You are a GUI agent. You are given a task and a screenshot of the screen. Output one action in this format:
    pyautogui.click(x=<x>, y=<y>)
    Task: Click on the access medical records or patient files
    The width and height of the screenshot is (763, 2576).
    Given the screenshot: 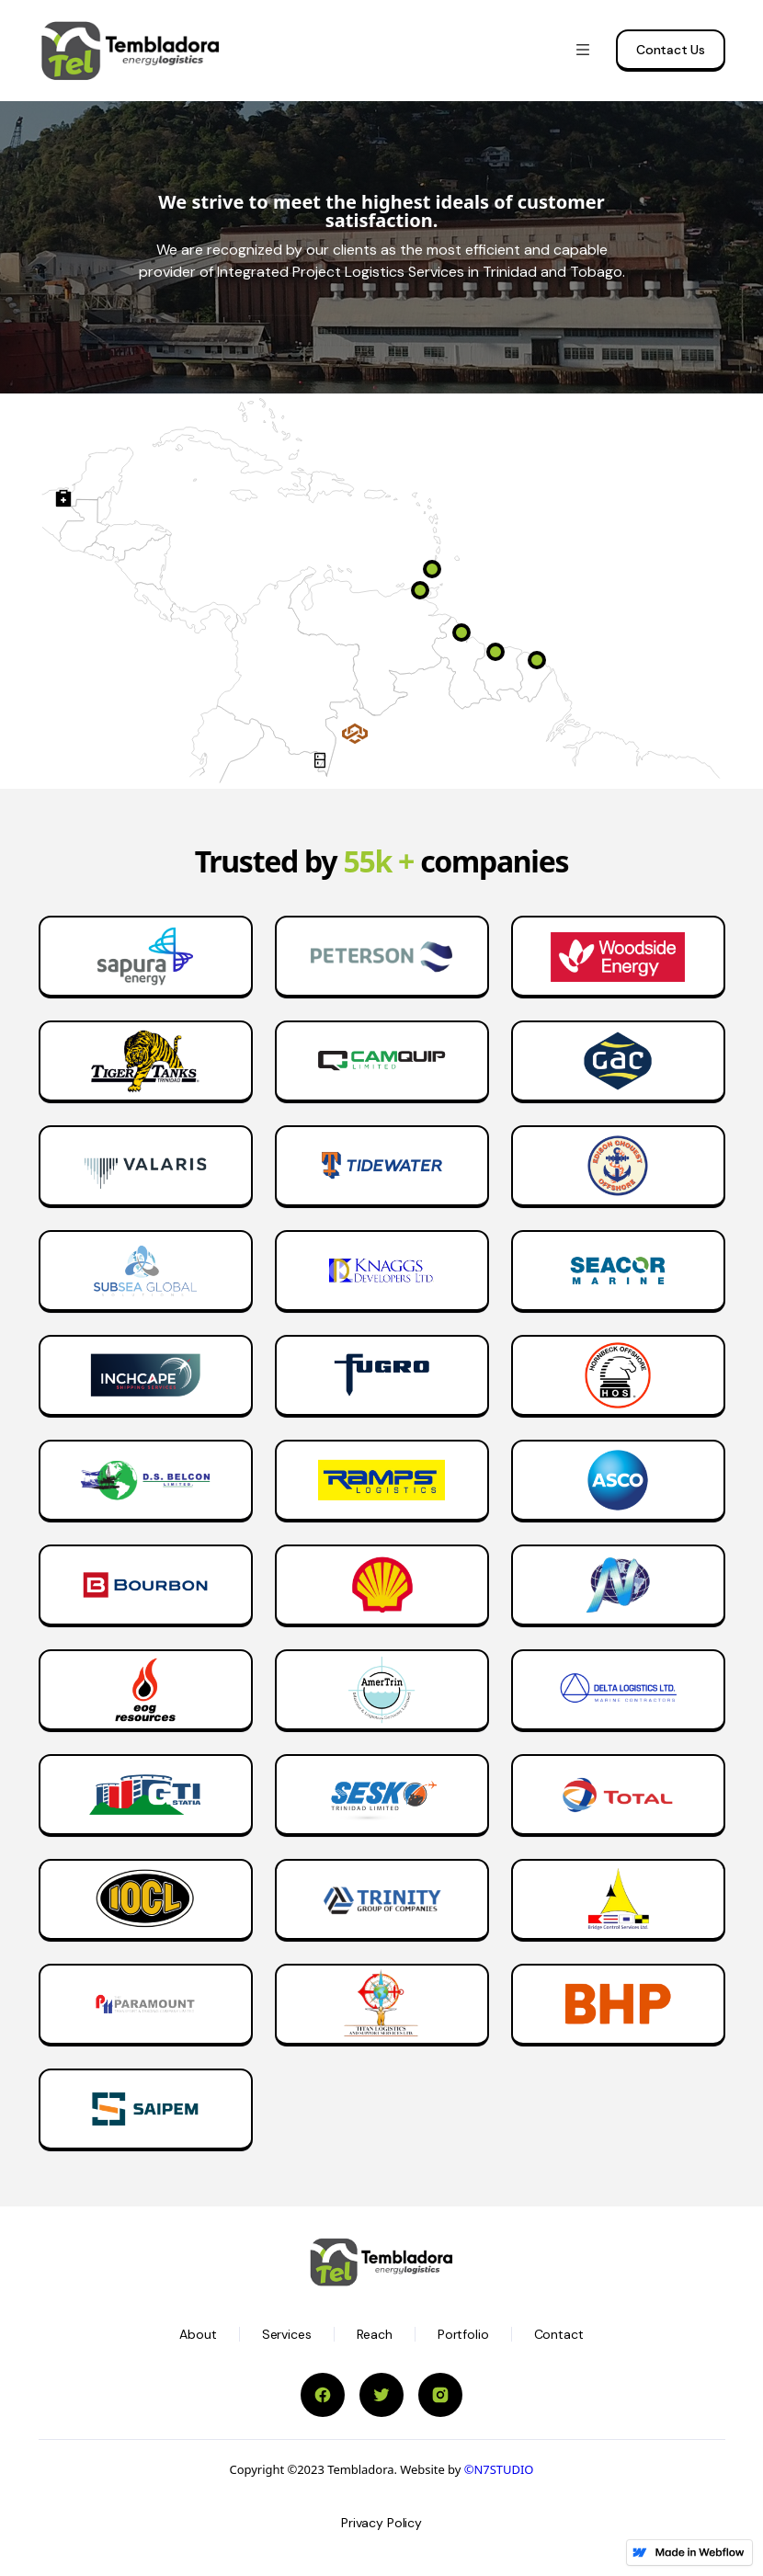 What is the action you would take?
    pyautogui.click(x=63, y=498)
    